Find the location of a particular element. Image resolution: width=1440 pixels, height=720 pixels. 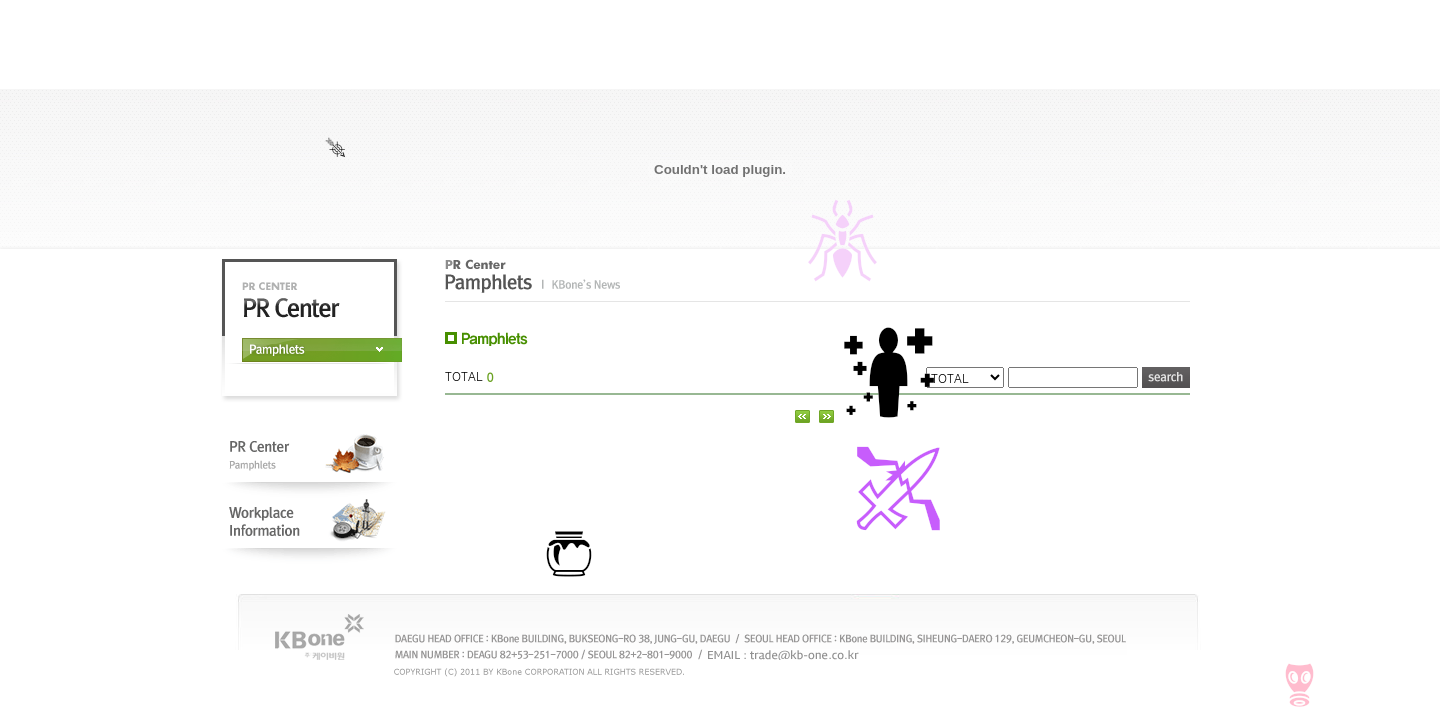

activate healing ability or spell is located at coordinates (888, 372).